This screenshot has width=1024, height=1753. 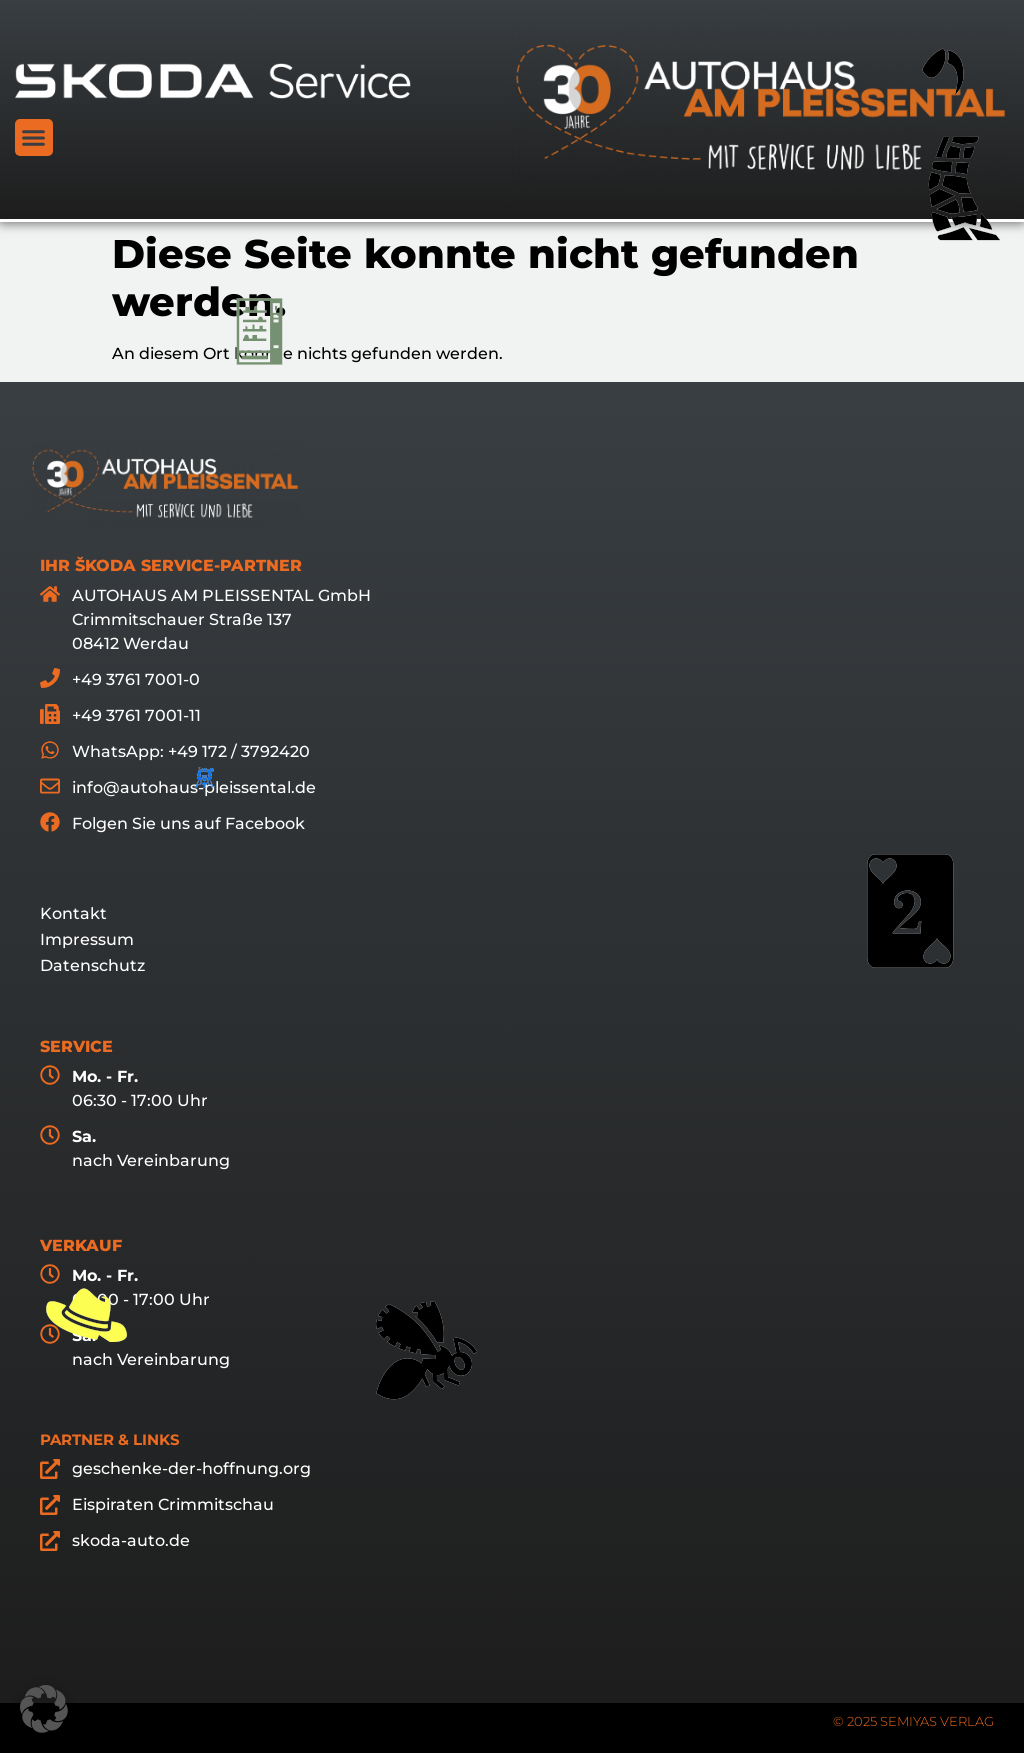 I want to click on indicates a claw attack or grab ability in a game, so click(x=943, y=72).